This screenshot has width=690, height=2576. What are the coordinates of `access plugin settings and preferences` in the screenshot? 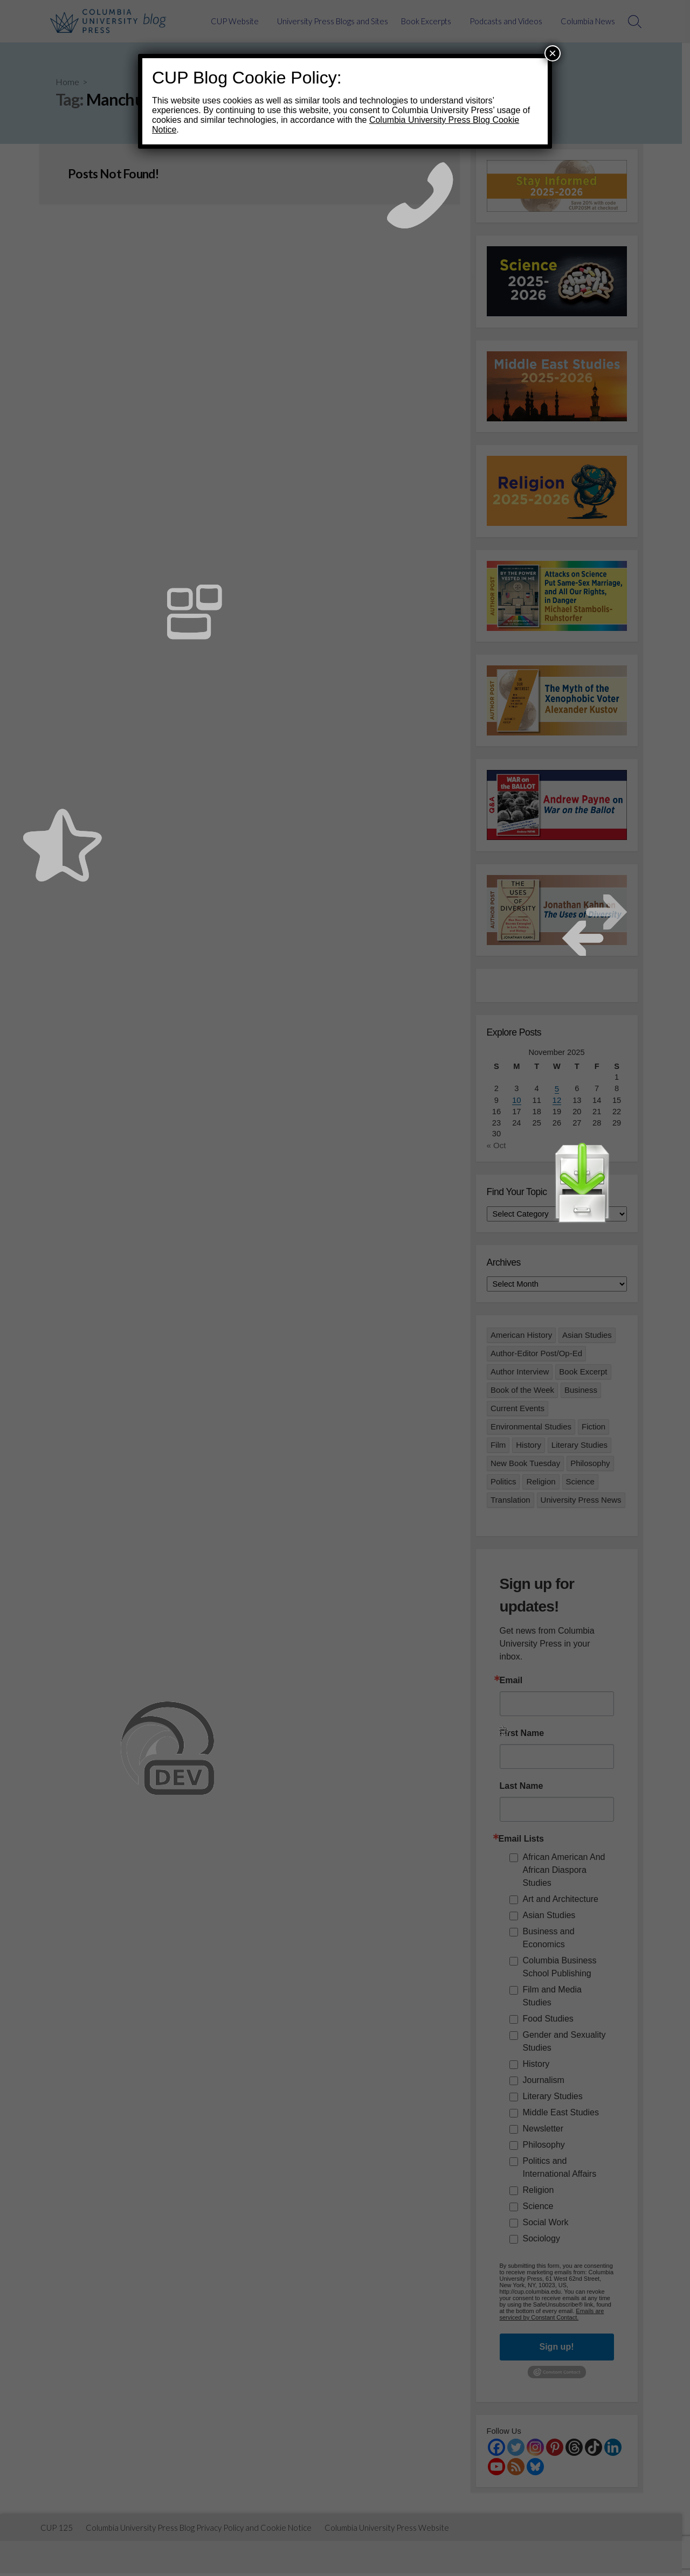 It's located at (503, 1731).